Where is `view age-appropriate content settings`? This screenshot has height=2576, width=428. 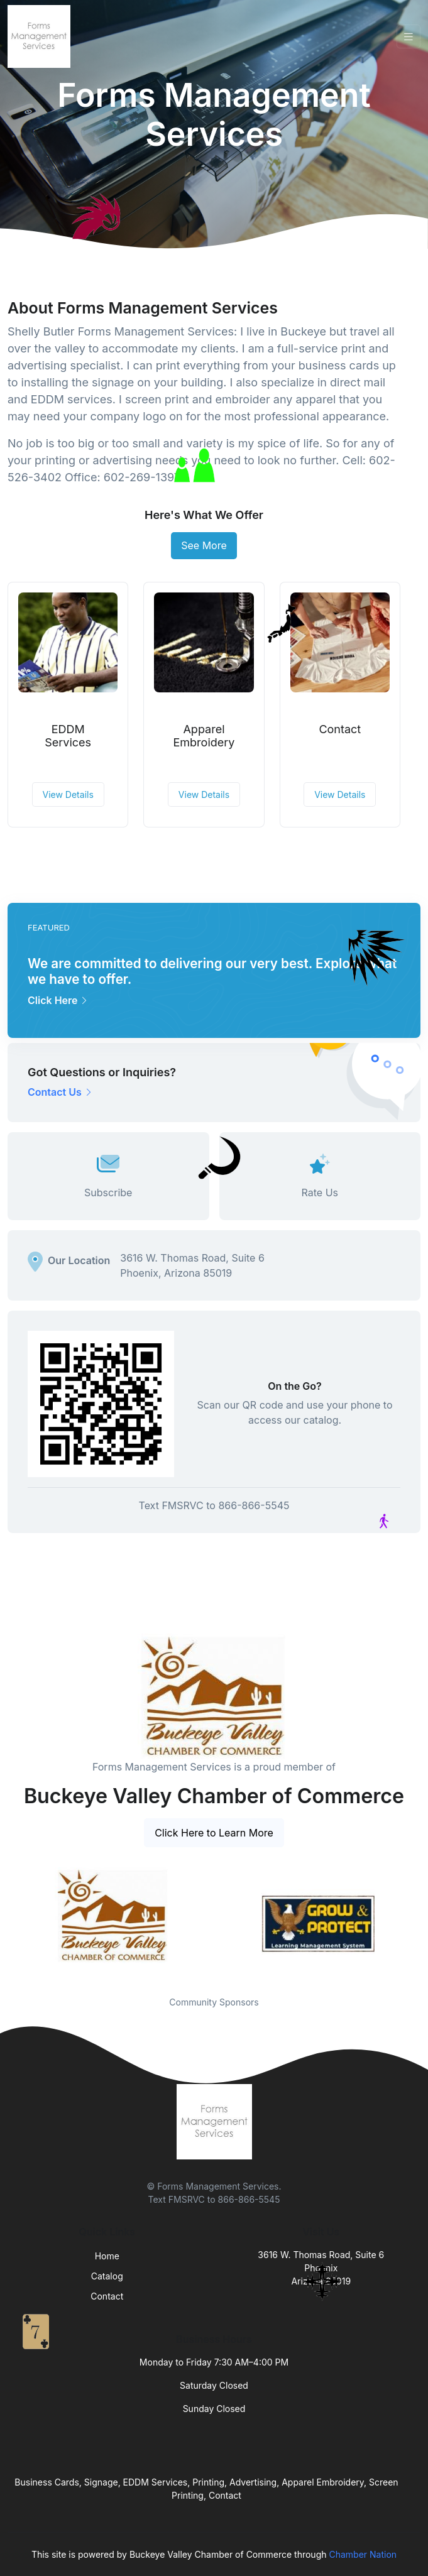
view age-appropriate content settings is located at coordinates (194, 465).